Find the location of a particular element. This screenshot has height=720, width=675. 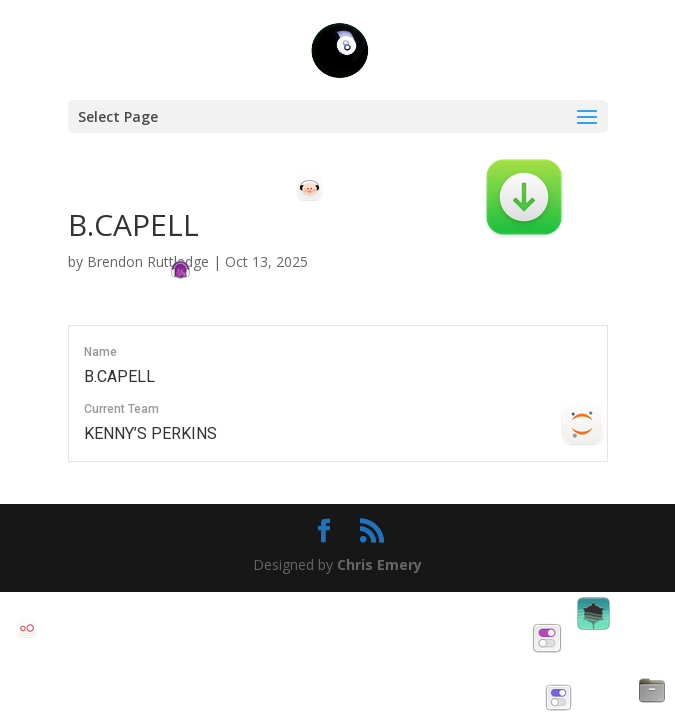

launch genymotion android emulator is located at coordinates (27, 628).